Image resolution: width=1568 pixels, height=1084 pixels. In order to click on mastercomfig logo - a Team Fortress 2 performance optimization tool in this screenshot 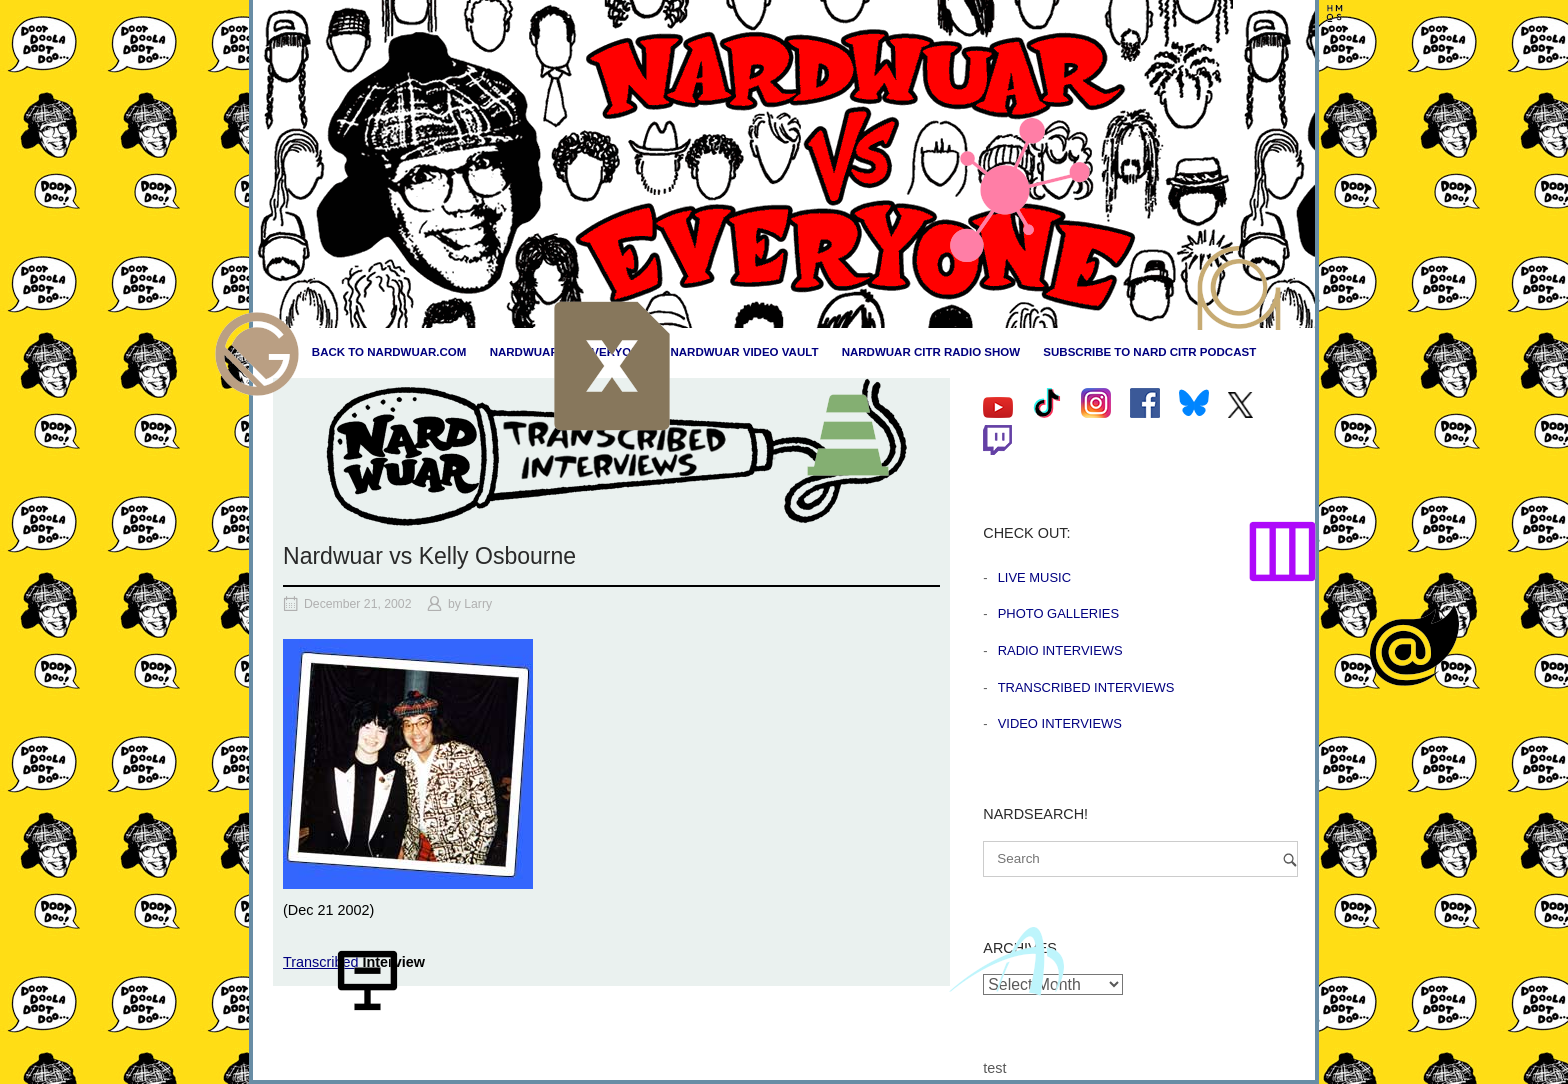, I will do `click(1239, 288)`.